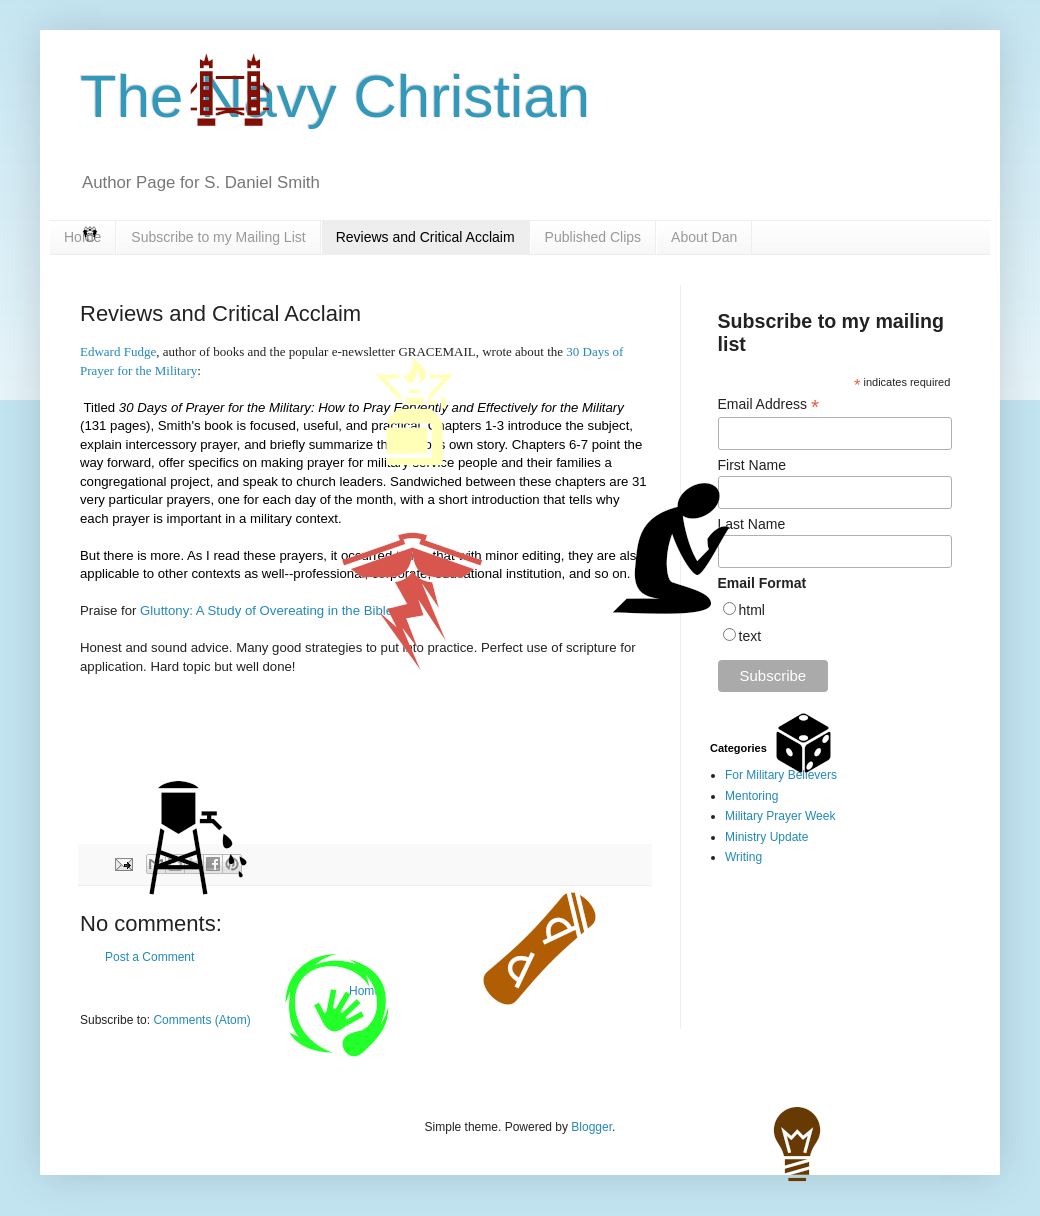 This screenshot has width=1040, height=1216. What do you see at coordinates (803, 743) in the screenshot?
I see `roll the dice or randomize` at bounding box center [803, 743].